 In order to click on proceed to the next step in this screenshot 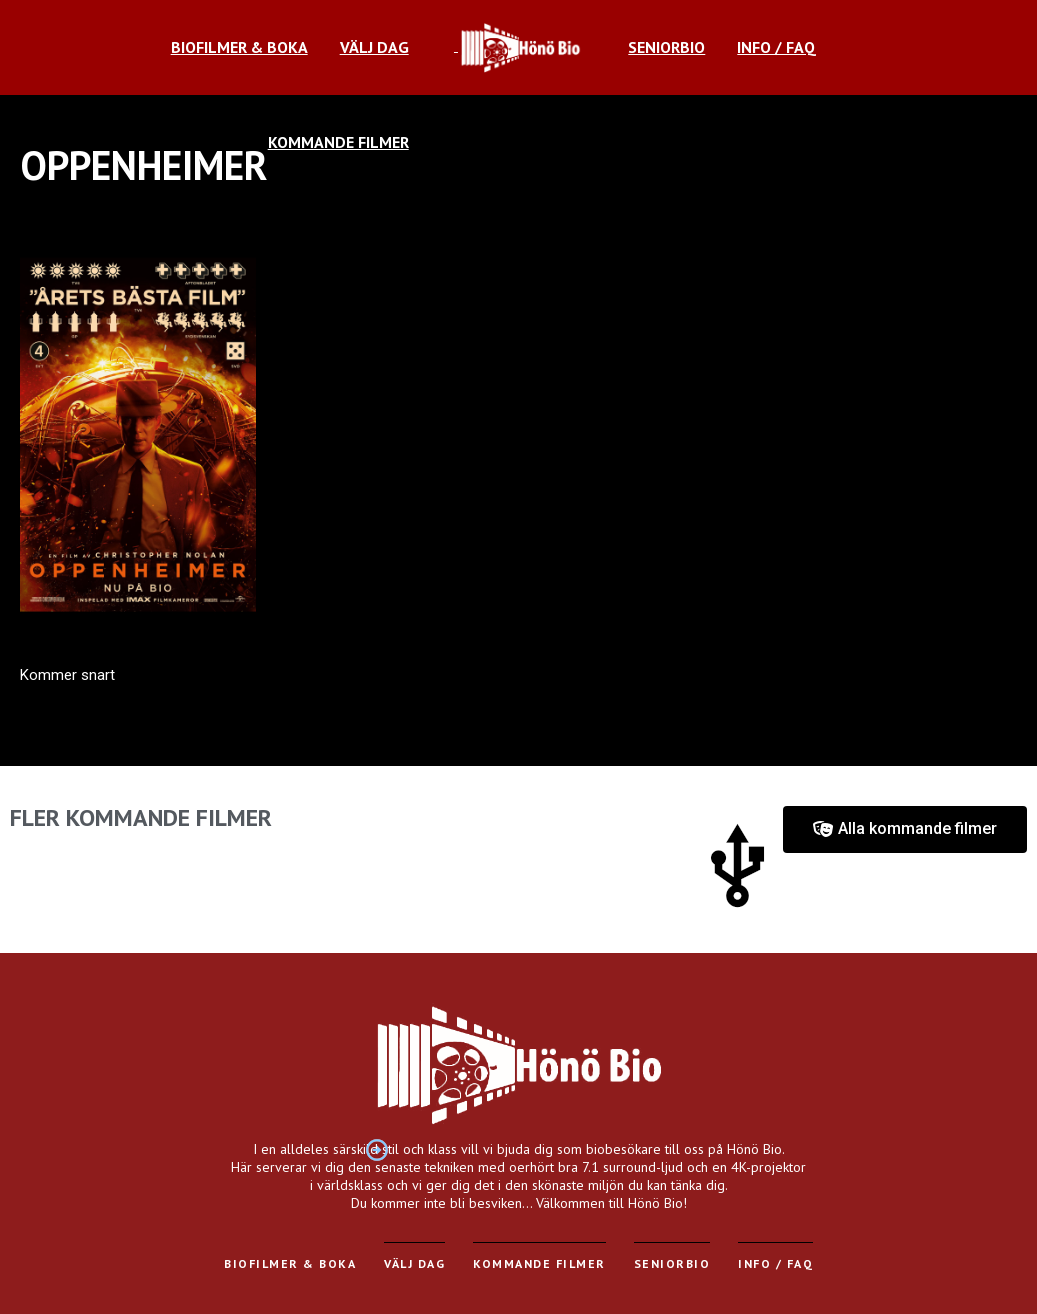, I will do `click(377, 1150)`.